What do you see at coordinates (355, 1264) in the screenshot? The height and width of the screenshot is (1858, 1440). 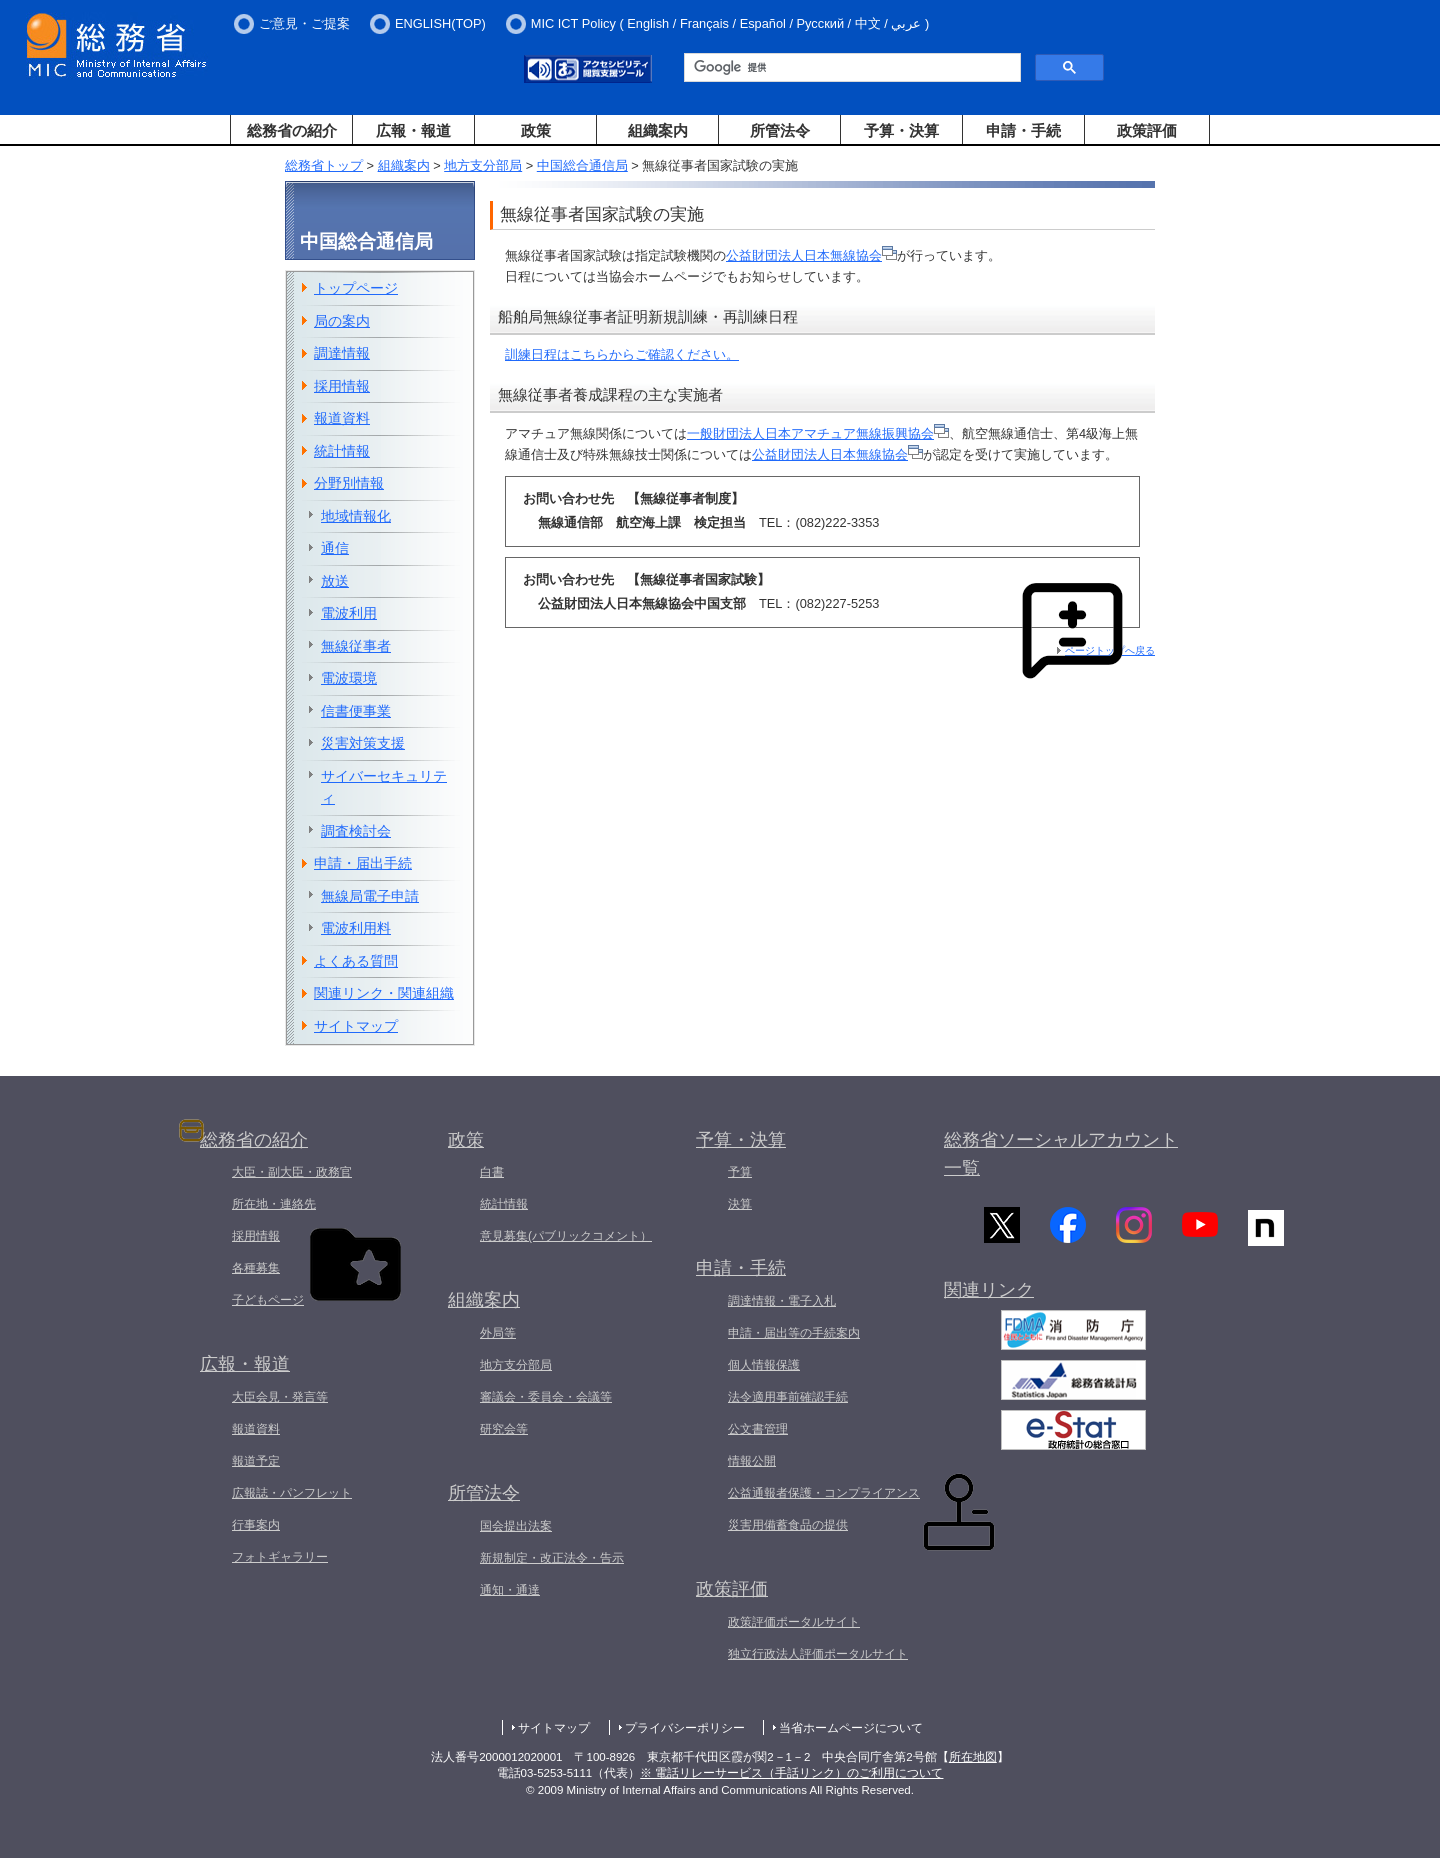 I see `access your favorites folder` at bounding box center [355, 1264].